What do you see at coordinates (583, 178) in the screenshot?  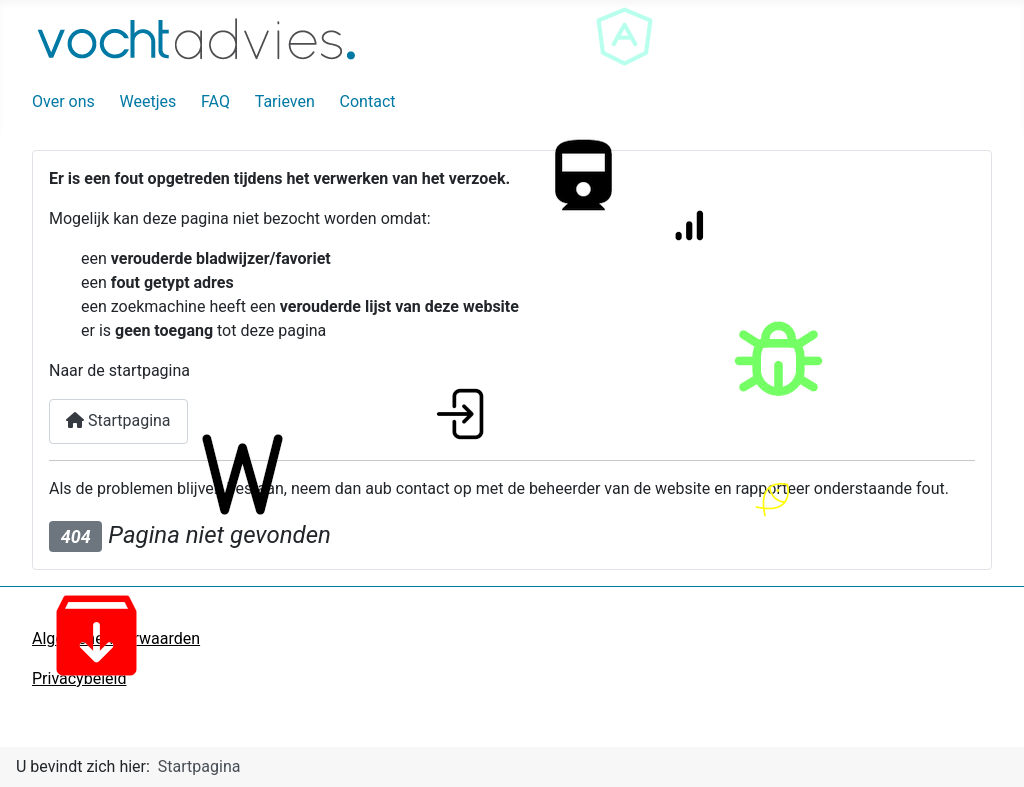 I see `get train or railway directions` at bounding box center [583, 178].